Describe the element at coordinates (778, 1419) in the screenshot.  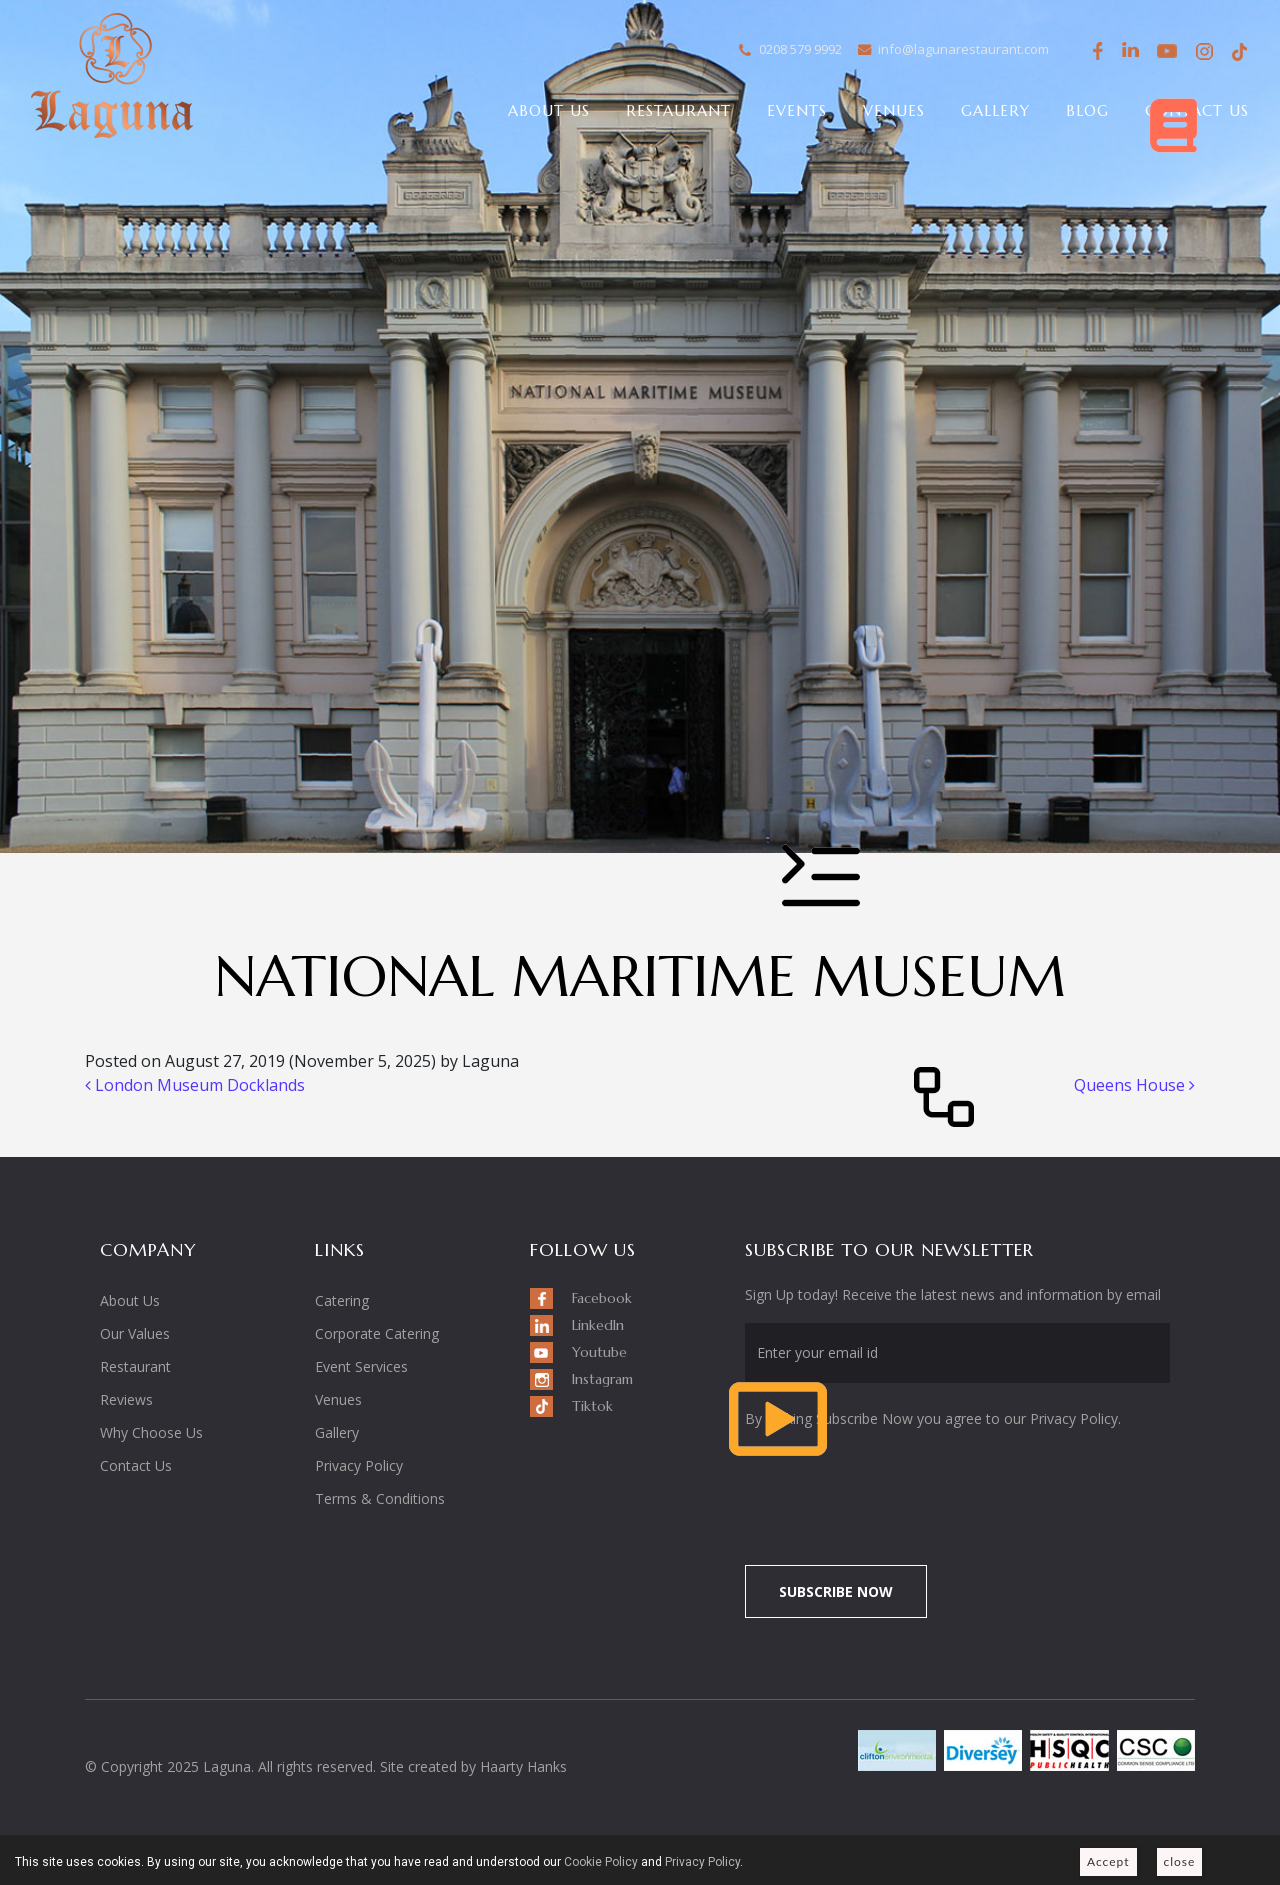
I see `play a video` at that location.